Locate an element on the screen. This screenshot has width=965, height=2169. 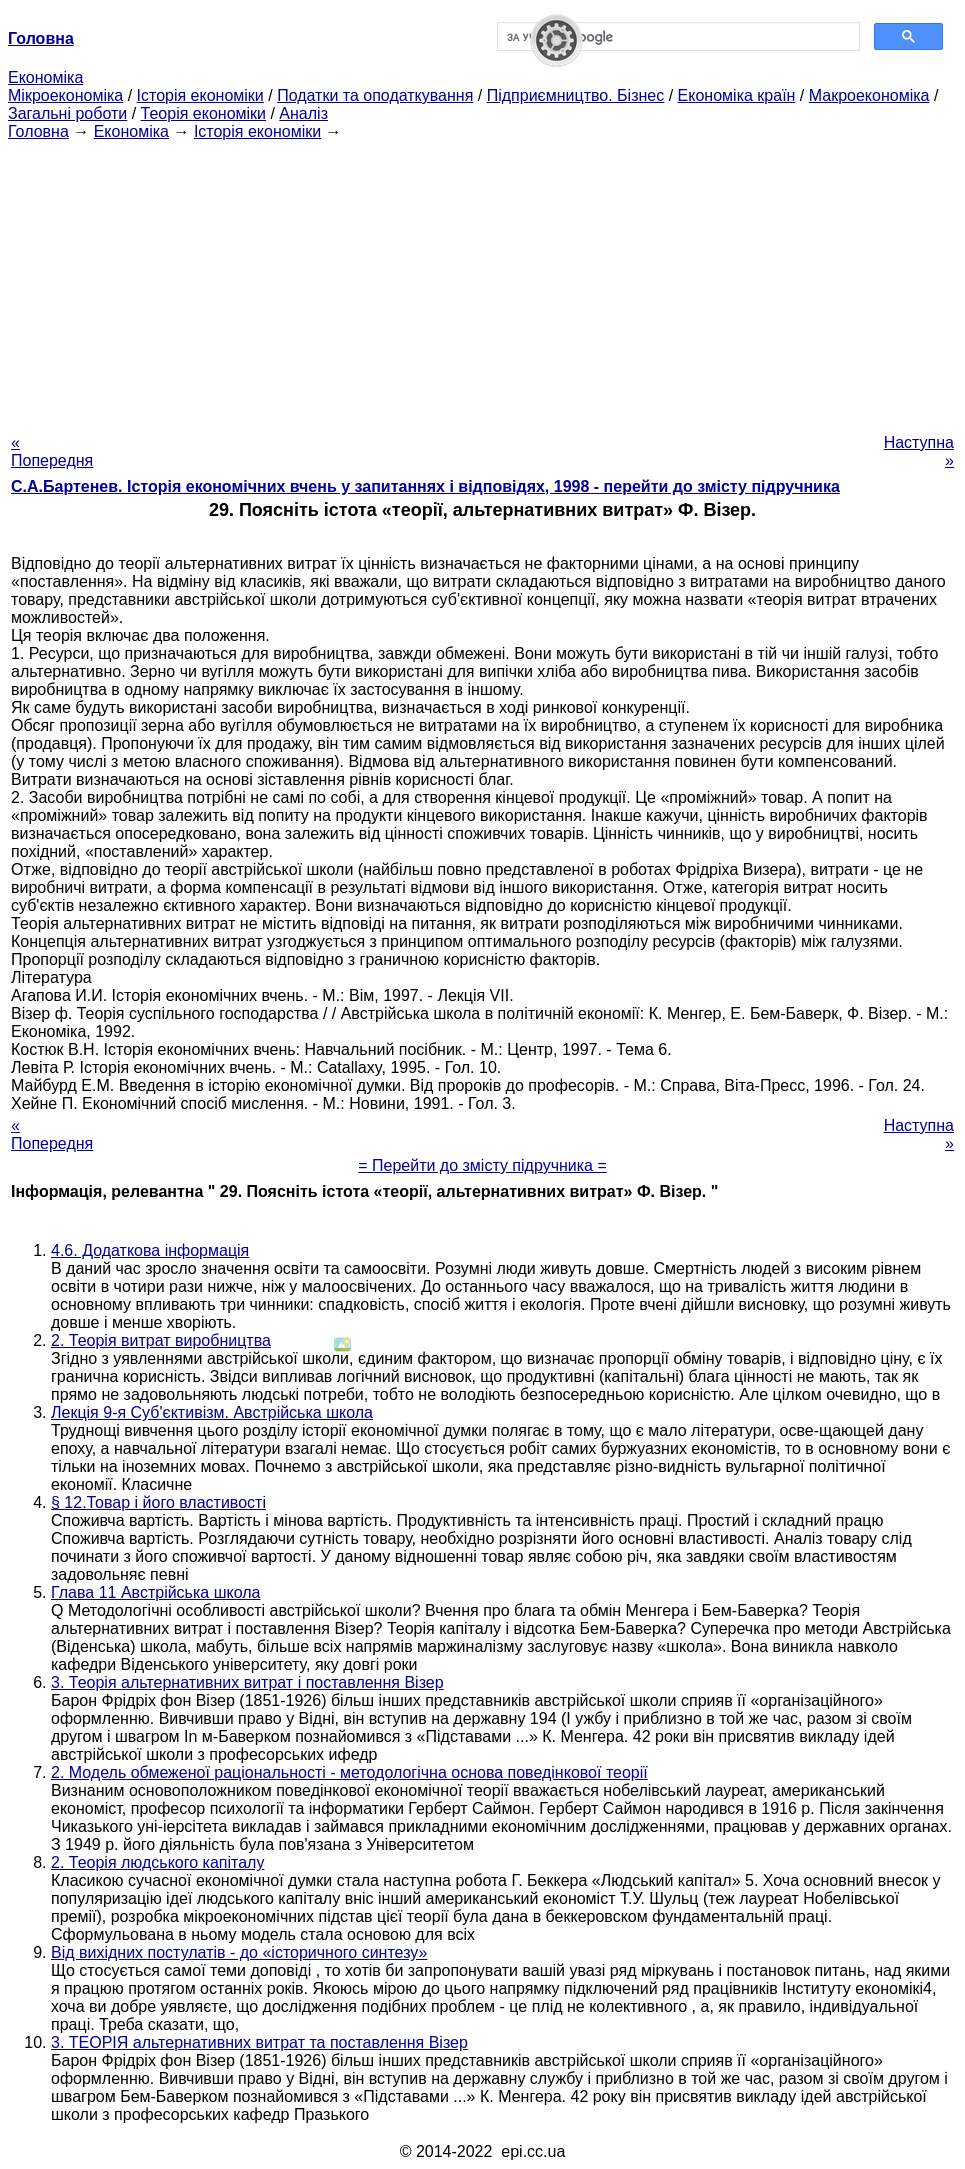
open photo management app is located at coordinates (342, 1344).